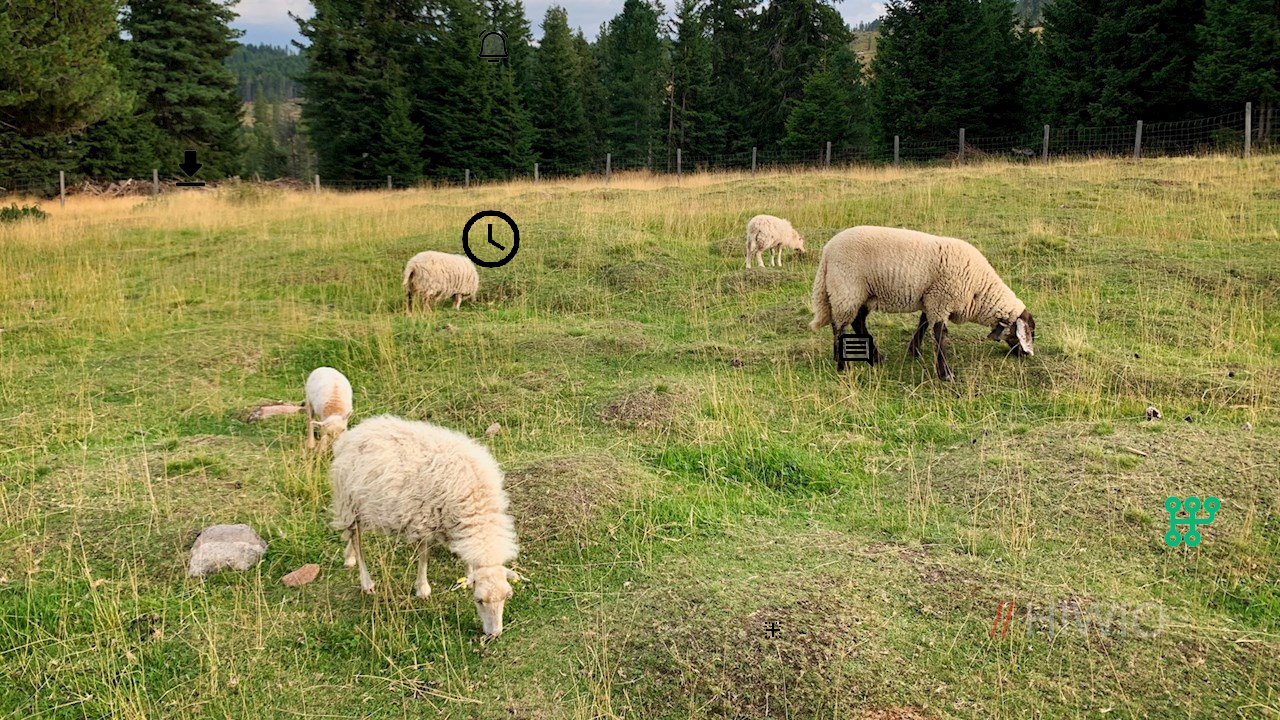  I want to click on apply inner borders to selected cells, so click(773, 630).